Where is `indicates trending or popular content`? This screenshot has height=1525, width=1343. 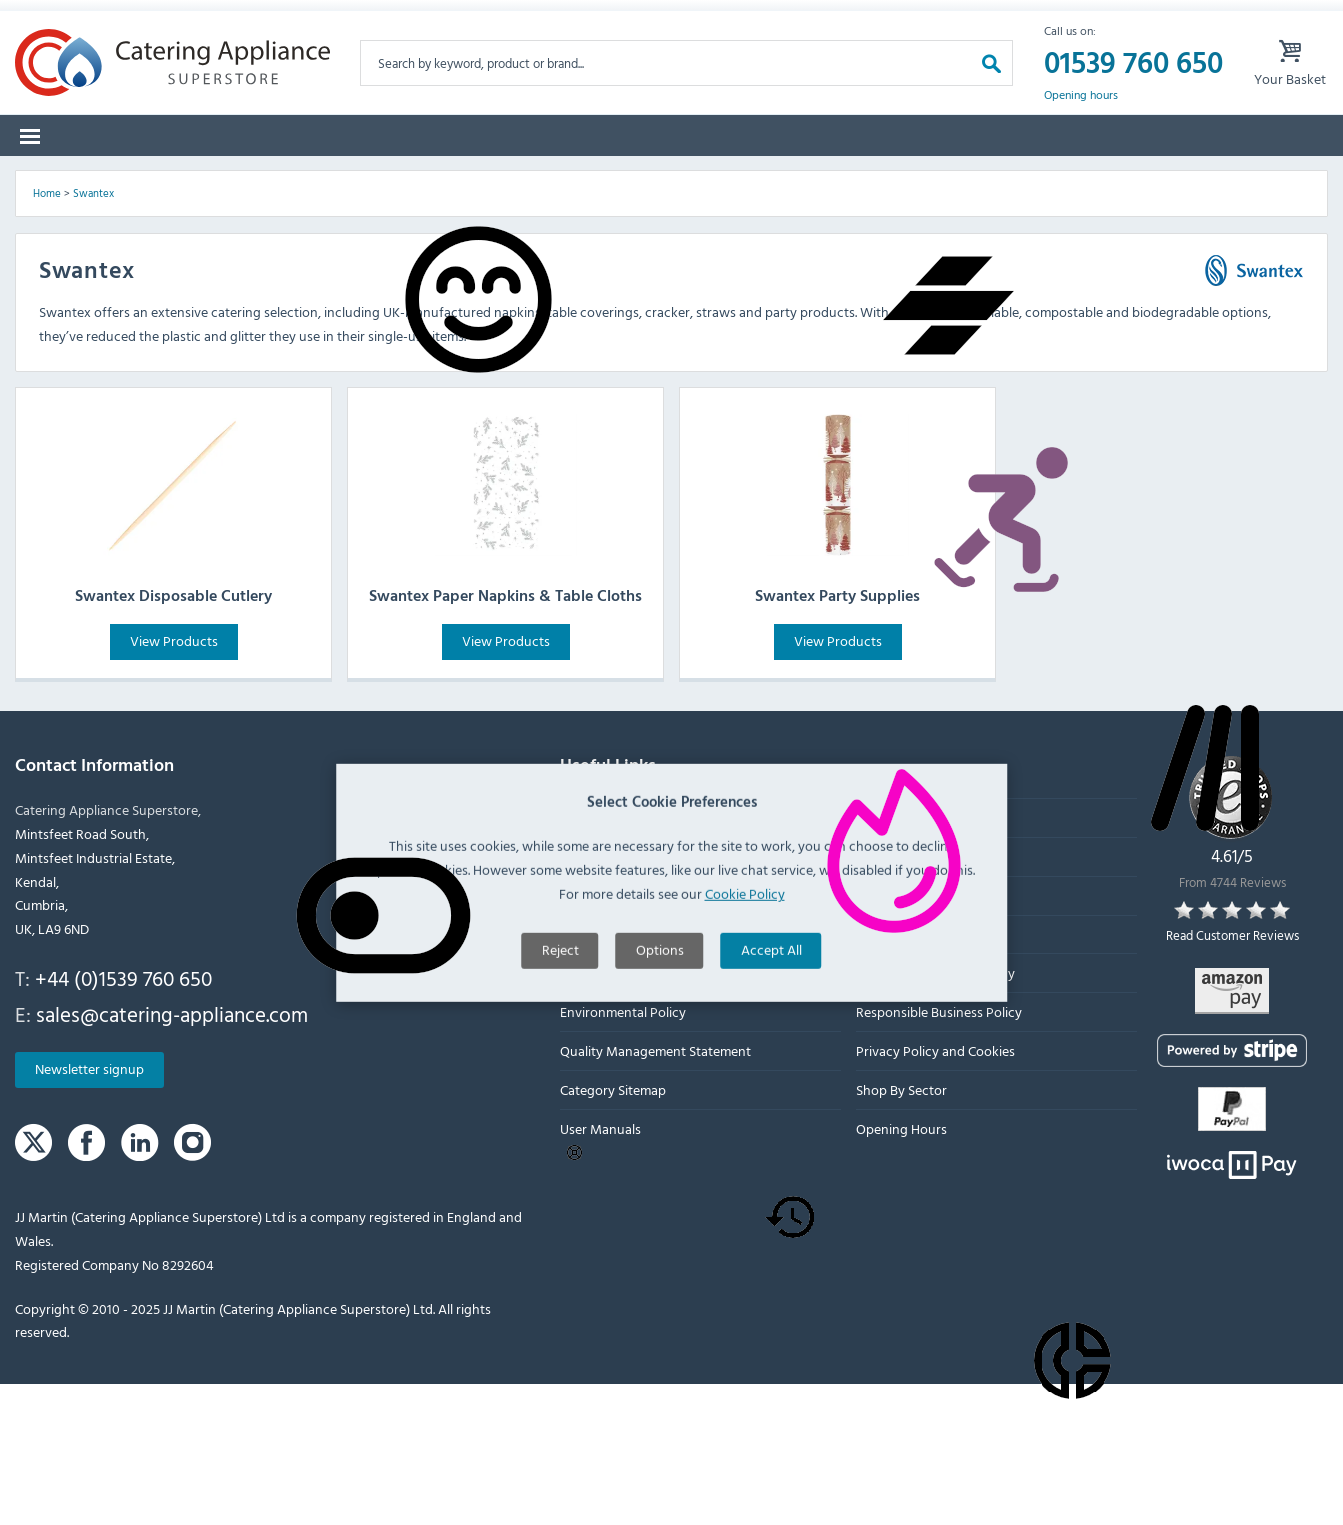 indicates trending or popular content is located at coordinates (894, 854).